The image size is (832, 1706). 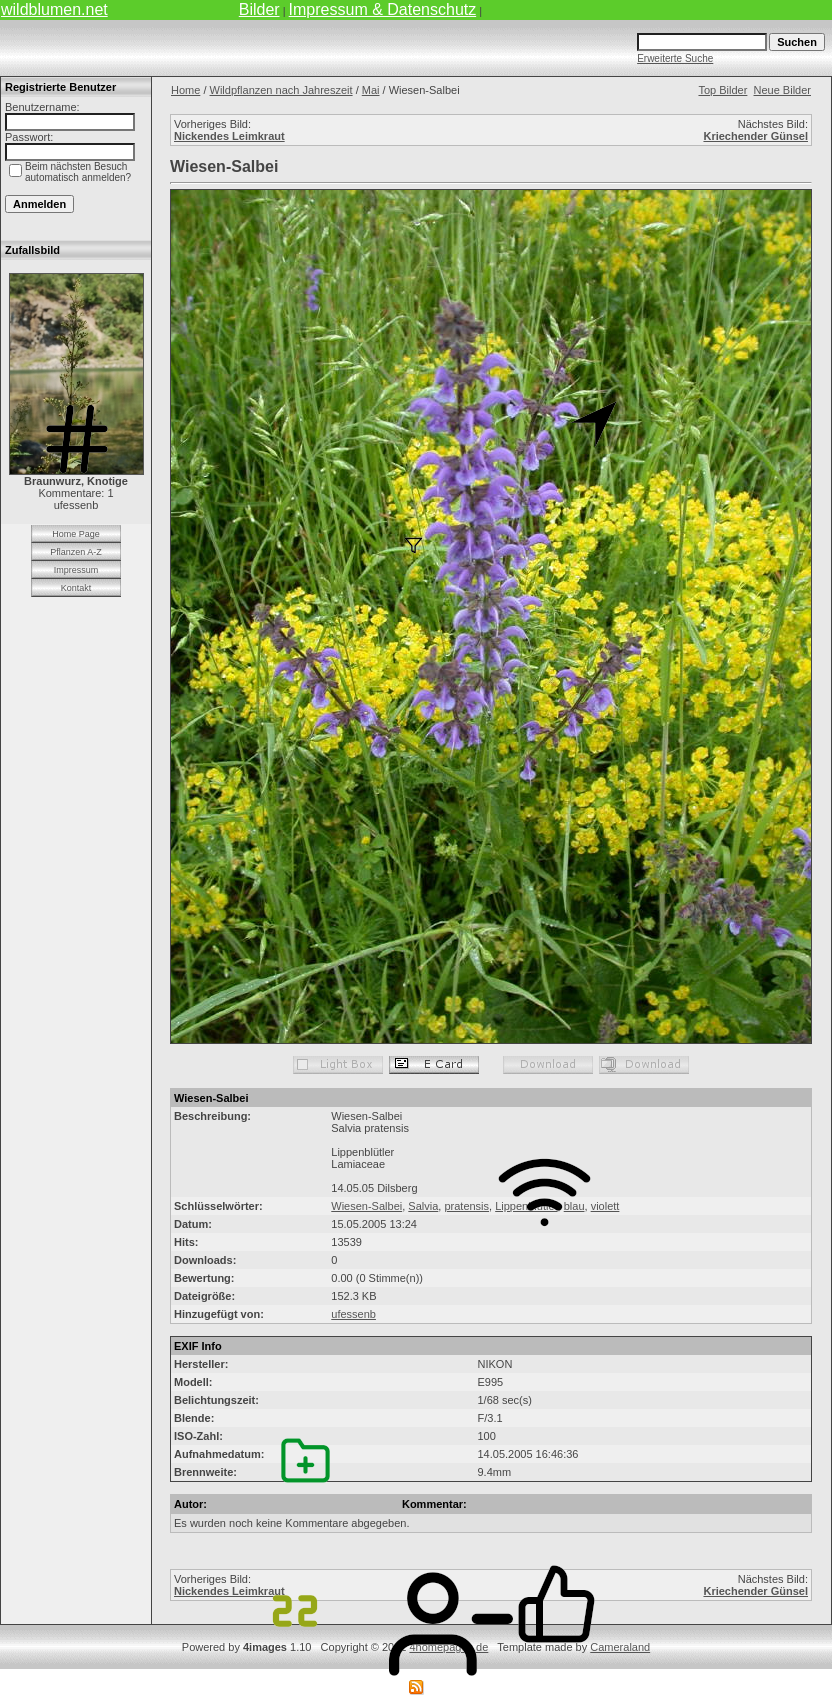 What do you see at coordinates (593, 424) in the screenshot?
I see `navigate to current location` at bounding box center [593, 424].